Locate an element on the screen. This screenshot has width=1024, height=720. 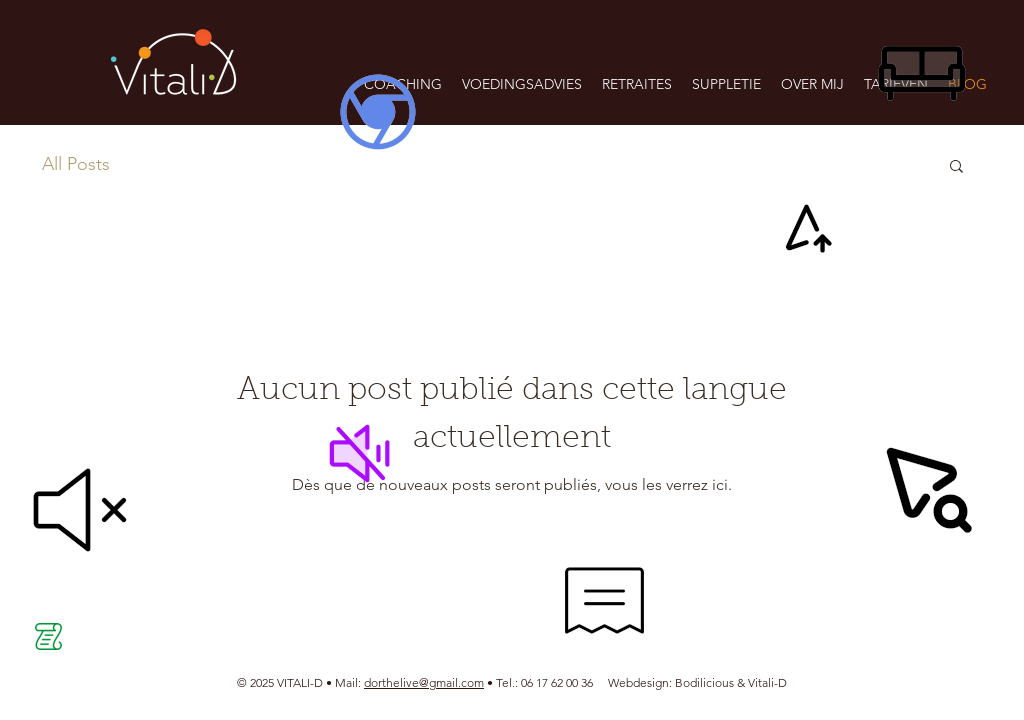
open Google Chrome browser is located at coordinates (378, 112).